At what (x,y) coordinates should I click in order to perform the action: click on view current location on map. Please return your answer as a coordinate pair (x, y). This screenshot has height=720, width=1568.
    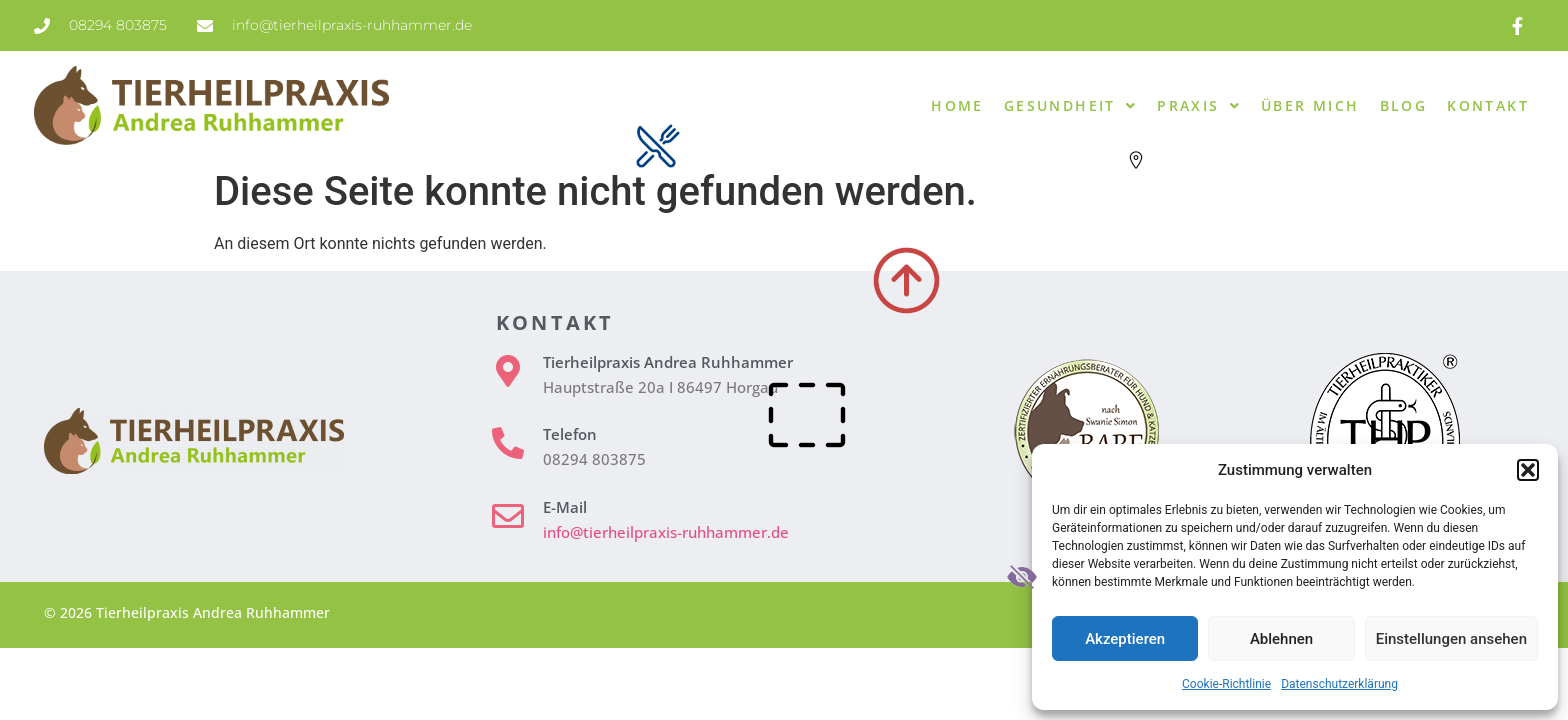
    Looking at the image, I should click on (1136, 160).